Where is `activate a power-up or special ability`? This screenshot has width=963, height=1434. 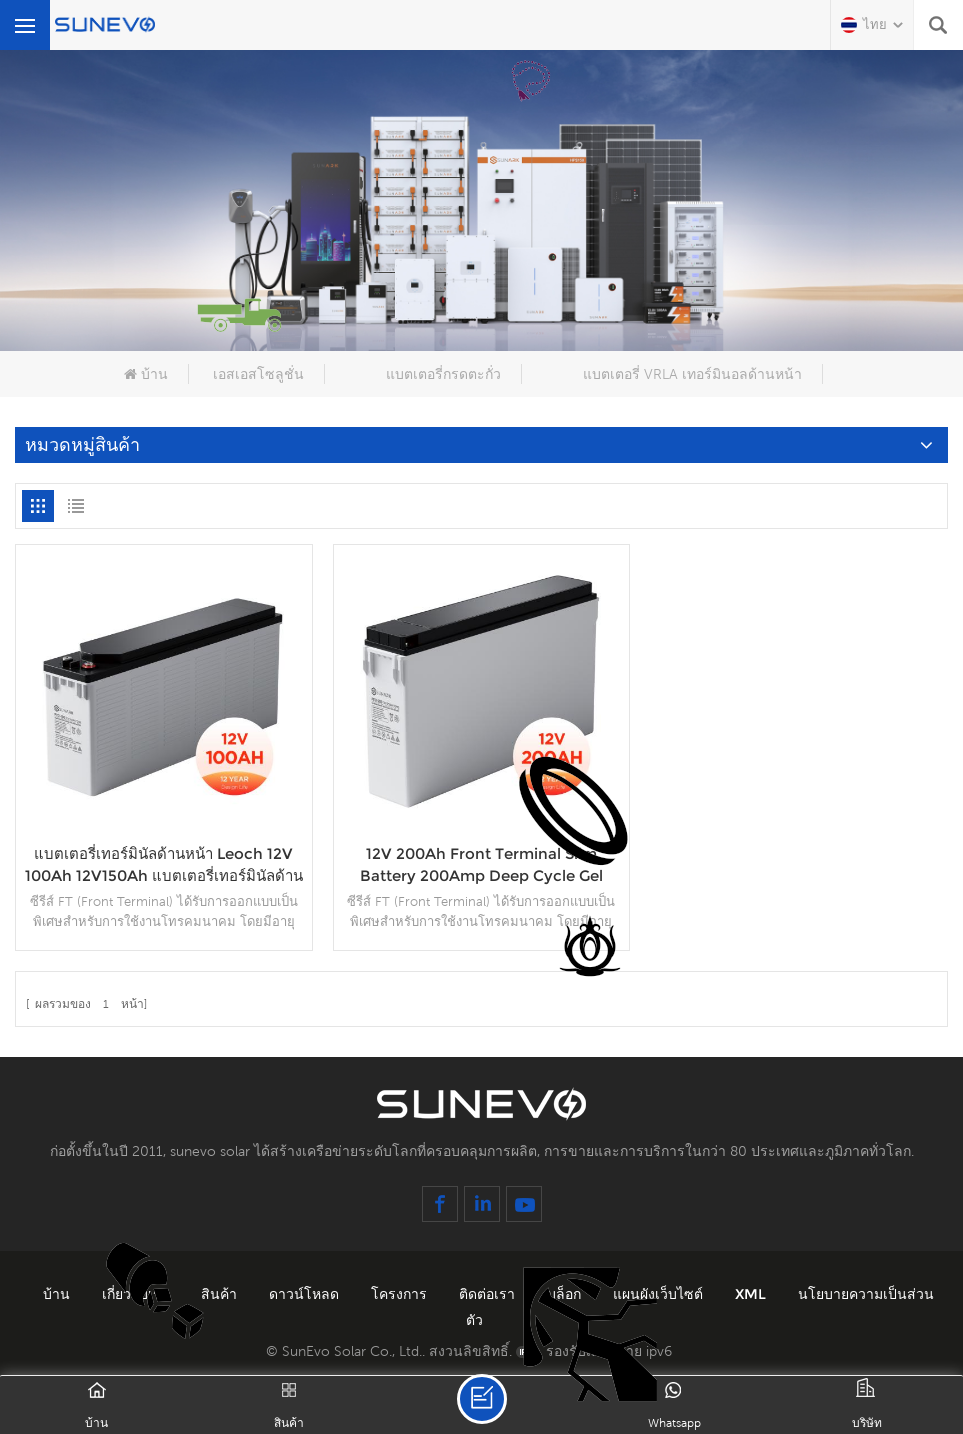 activate a power-up or special ability is located at coordinates (590, 1334).